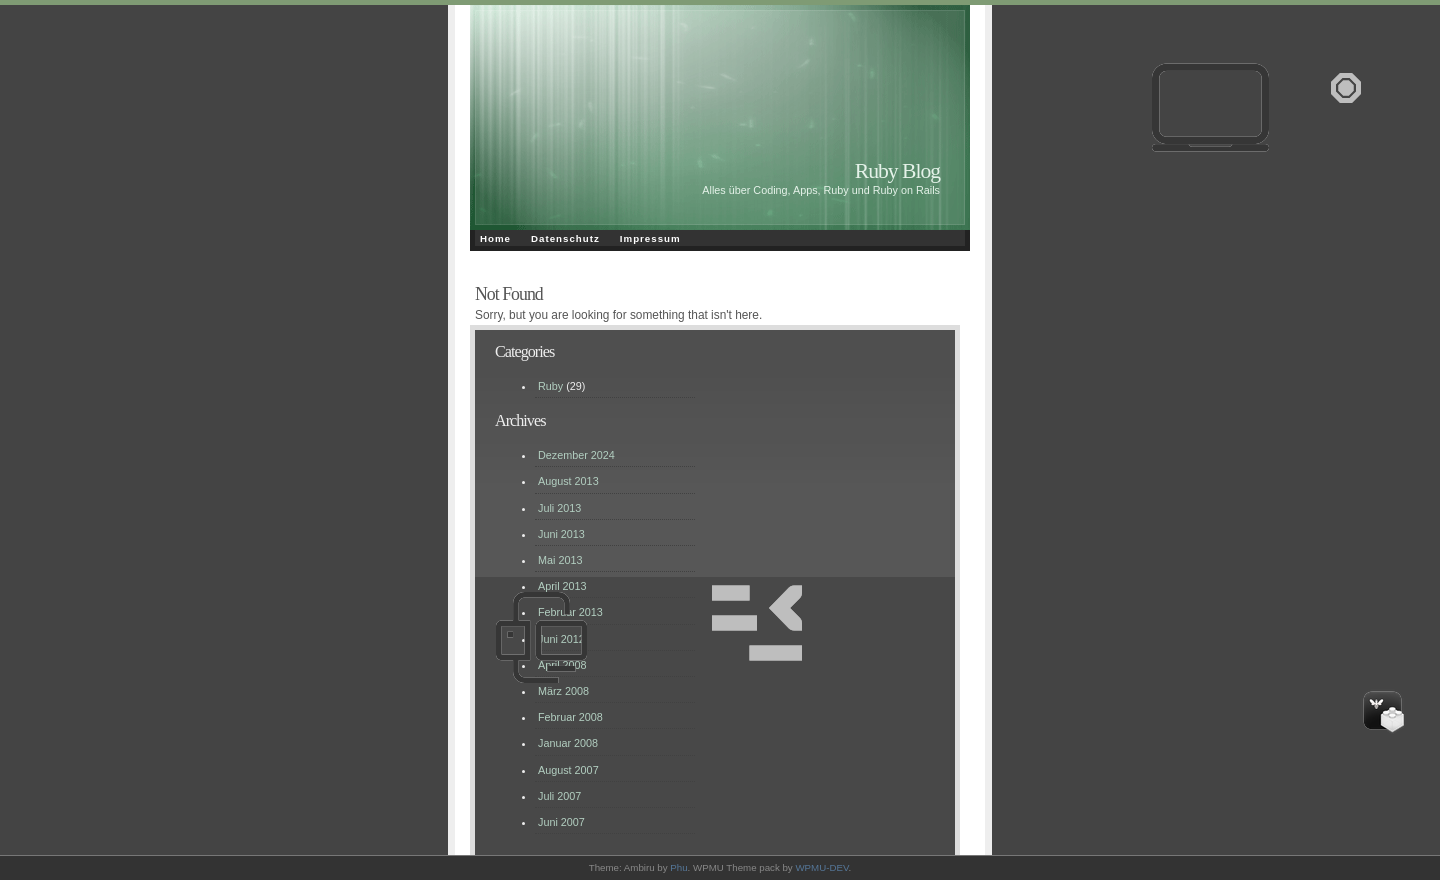 The image size is (1440, 880). What do you see at coordinates (1382, 710) in the screenshot?
I see `open kandji extension manager` at bounding box center [1382, 710].